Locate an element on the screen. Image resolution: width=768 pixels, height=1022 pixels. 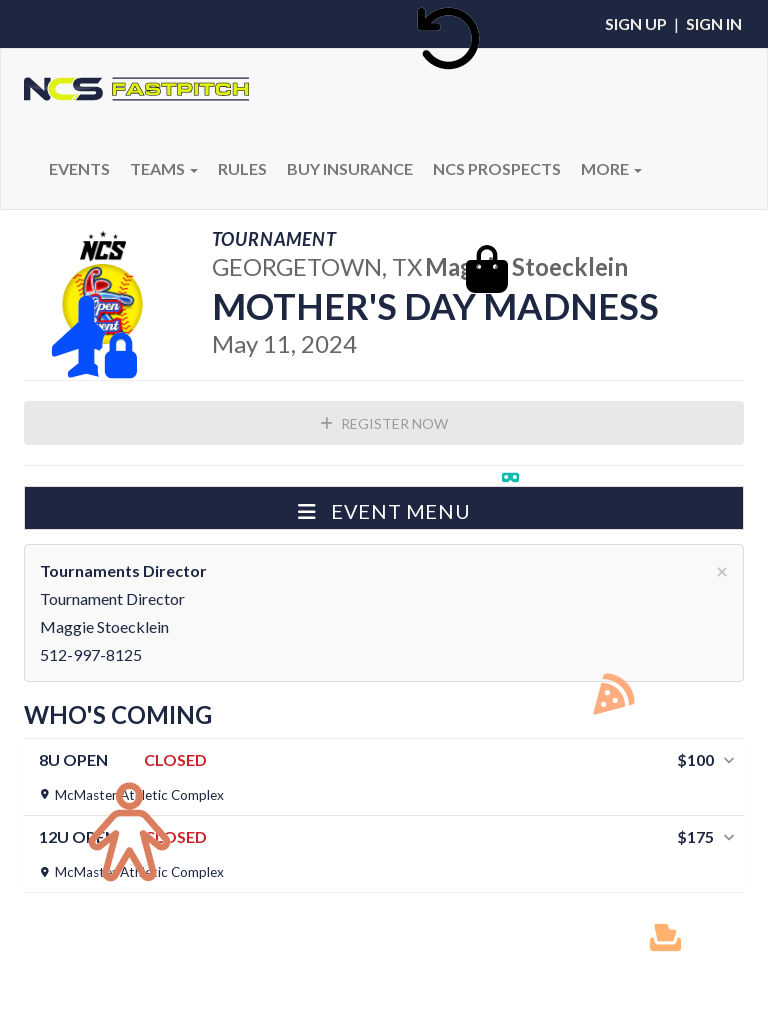
view your profile is located at coordinates (129, 833).